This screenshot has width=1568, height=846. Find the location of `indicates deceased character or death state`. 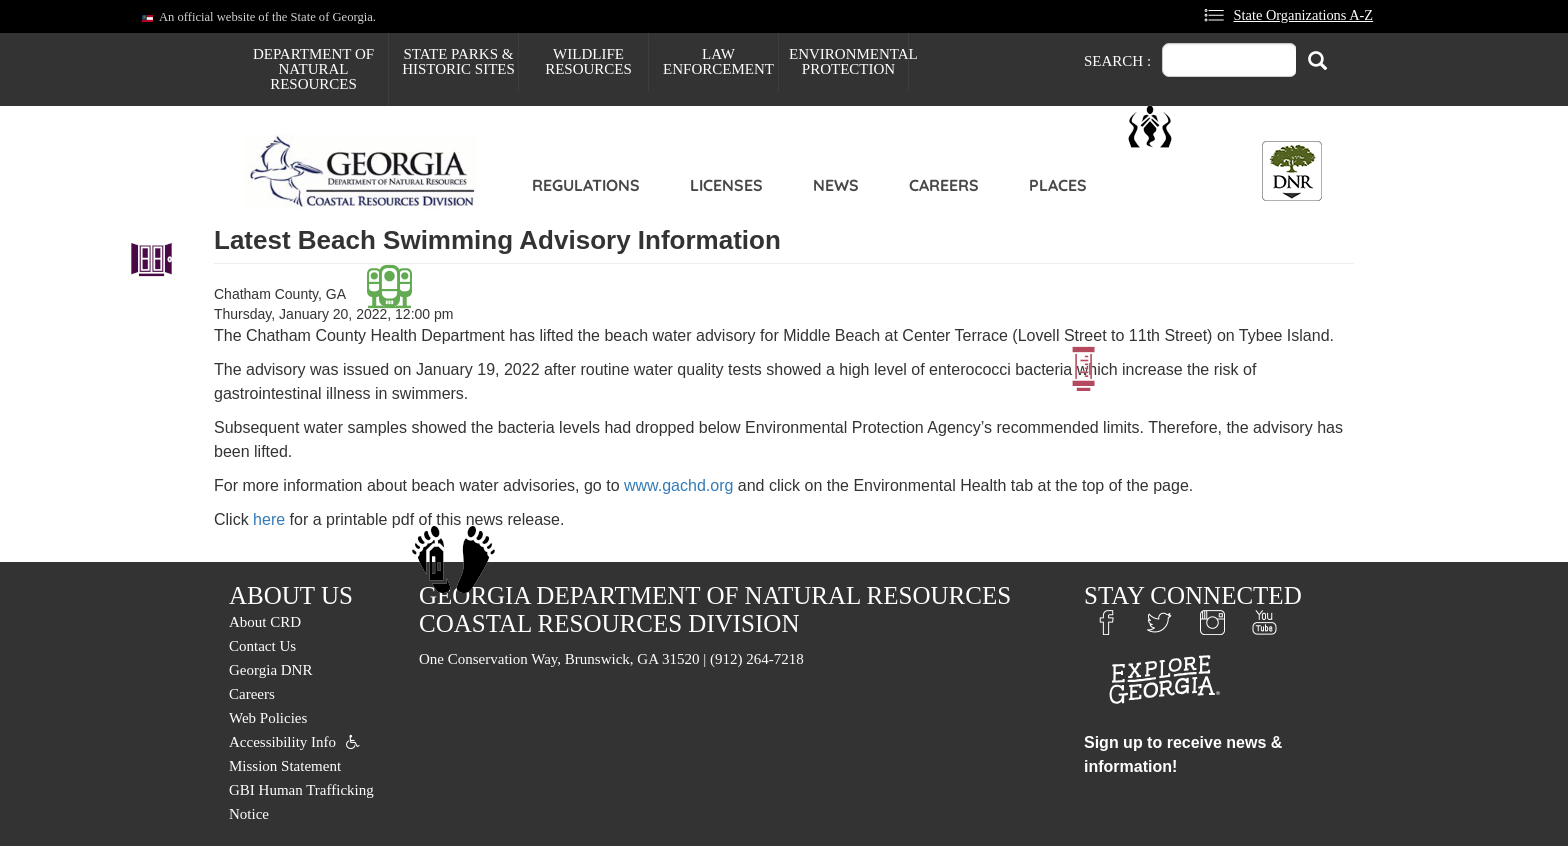

indicates deceased character or death state is located at coordinates (453, 559).